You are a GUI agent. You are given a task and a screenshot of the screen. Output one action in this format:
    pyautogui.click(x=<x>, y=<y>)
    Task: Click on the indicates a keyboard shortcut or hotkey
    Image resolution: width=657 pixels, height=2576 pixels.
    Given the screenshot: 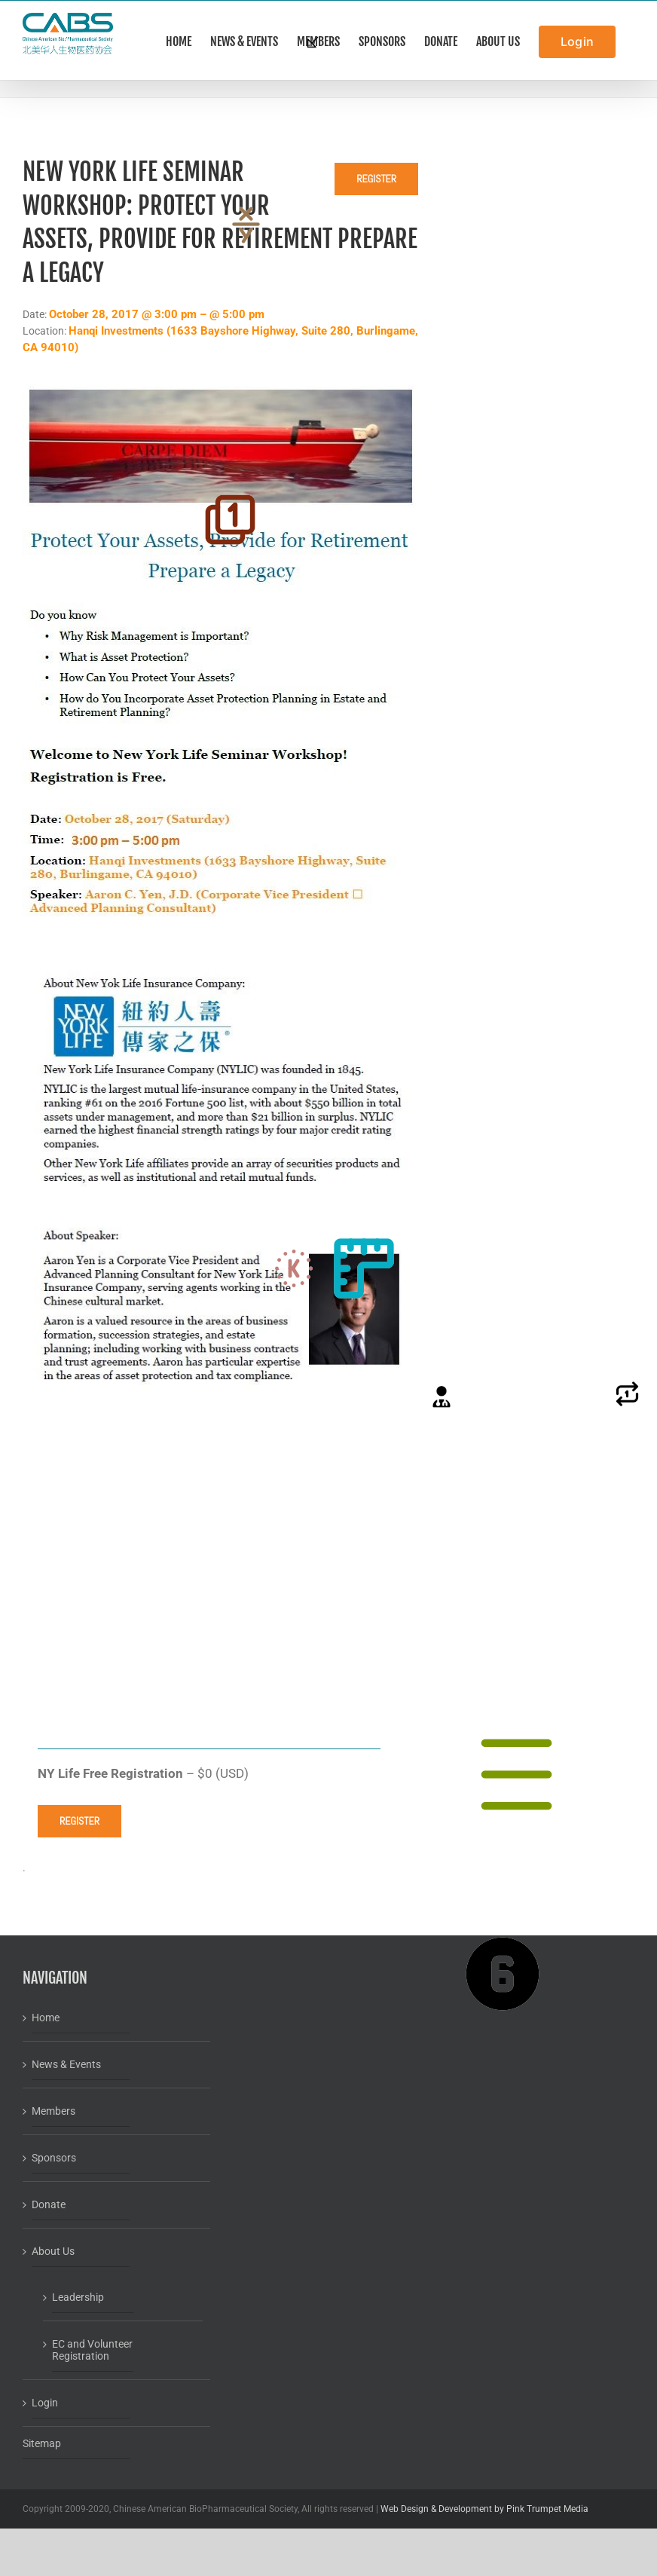 What is the action you would take?
    pyautogui.click(x=294, y=1268)
    